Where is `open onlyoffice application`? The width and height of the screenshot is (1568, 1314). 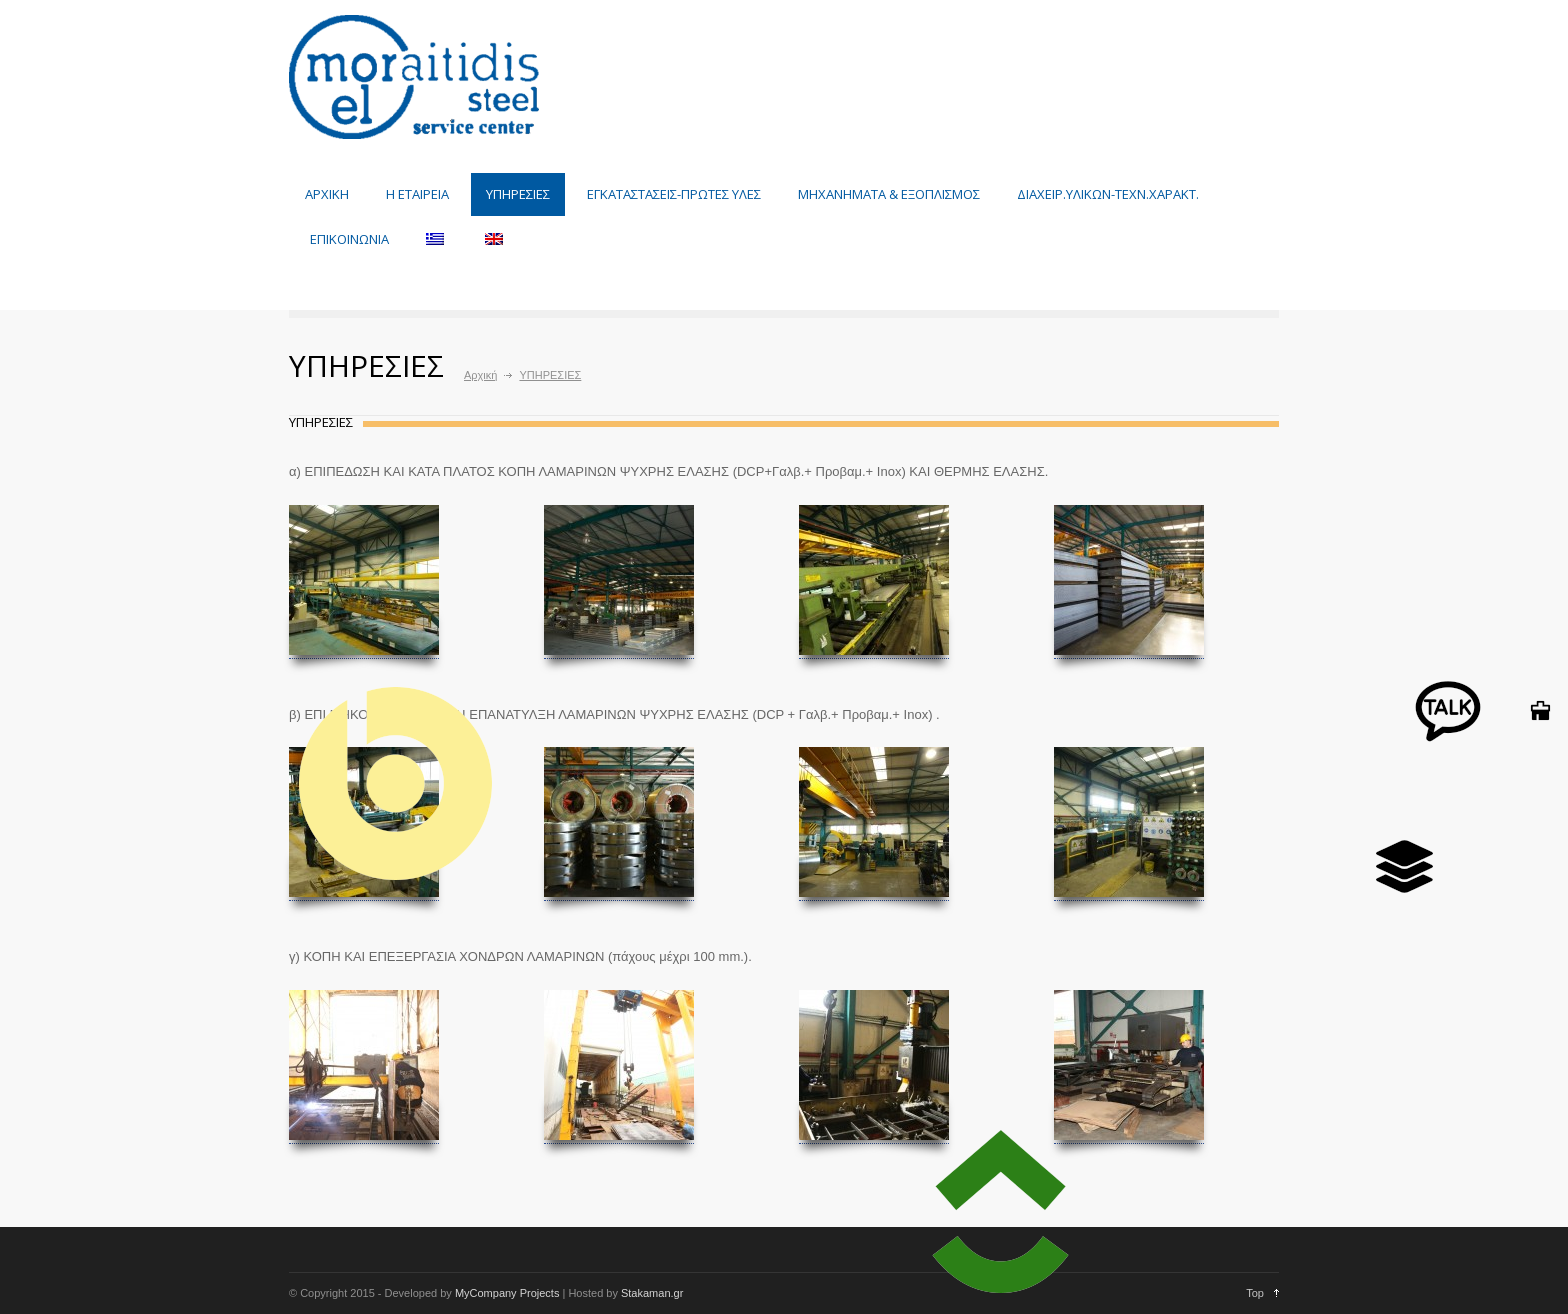 open onlyoffice application is located at coordinates (1404, 866).